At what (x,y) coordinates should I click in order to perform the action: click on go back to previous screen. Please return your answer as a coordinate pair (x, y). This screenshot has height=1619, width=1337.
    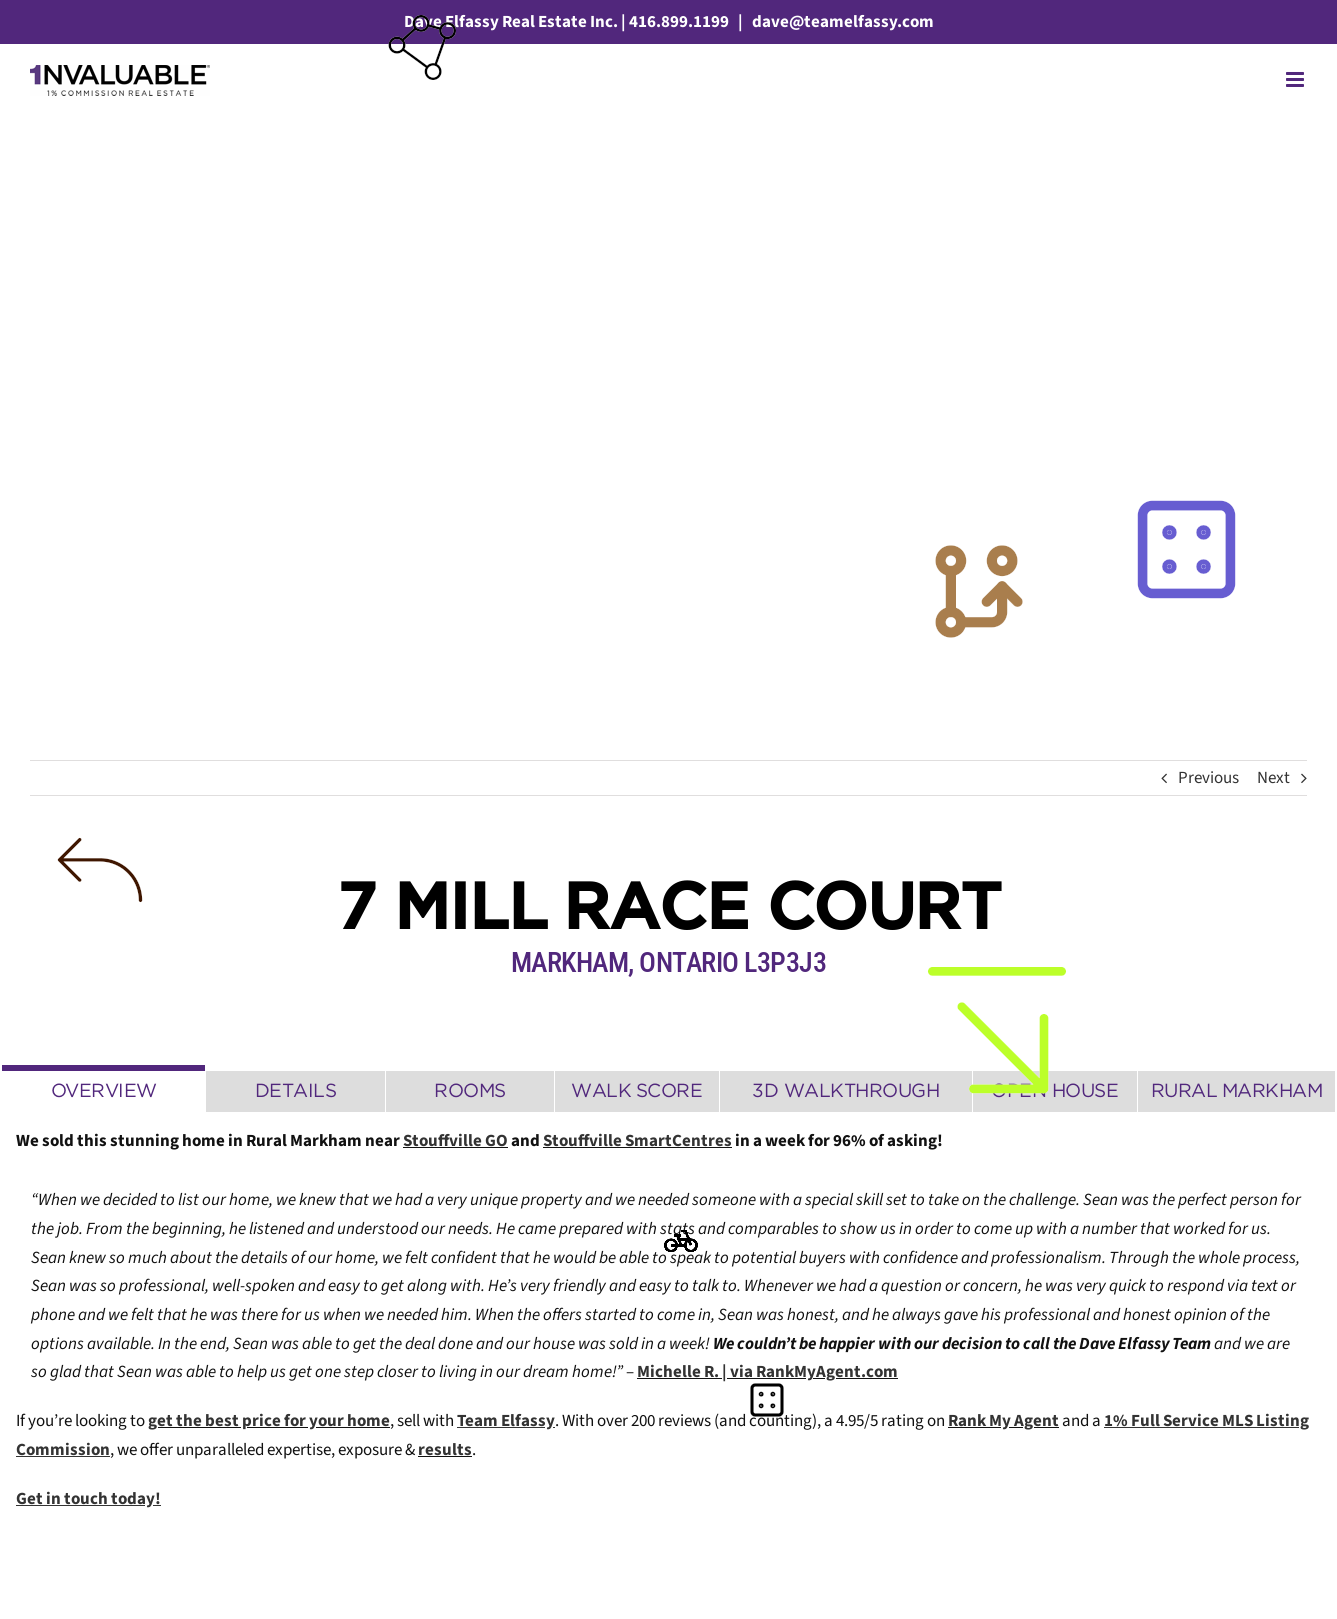
    Looking at the image, I should click on (100, 870).